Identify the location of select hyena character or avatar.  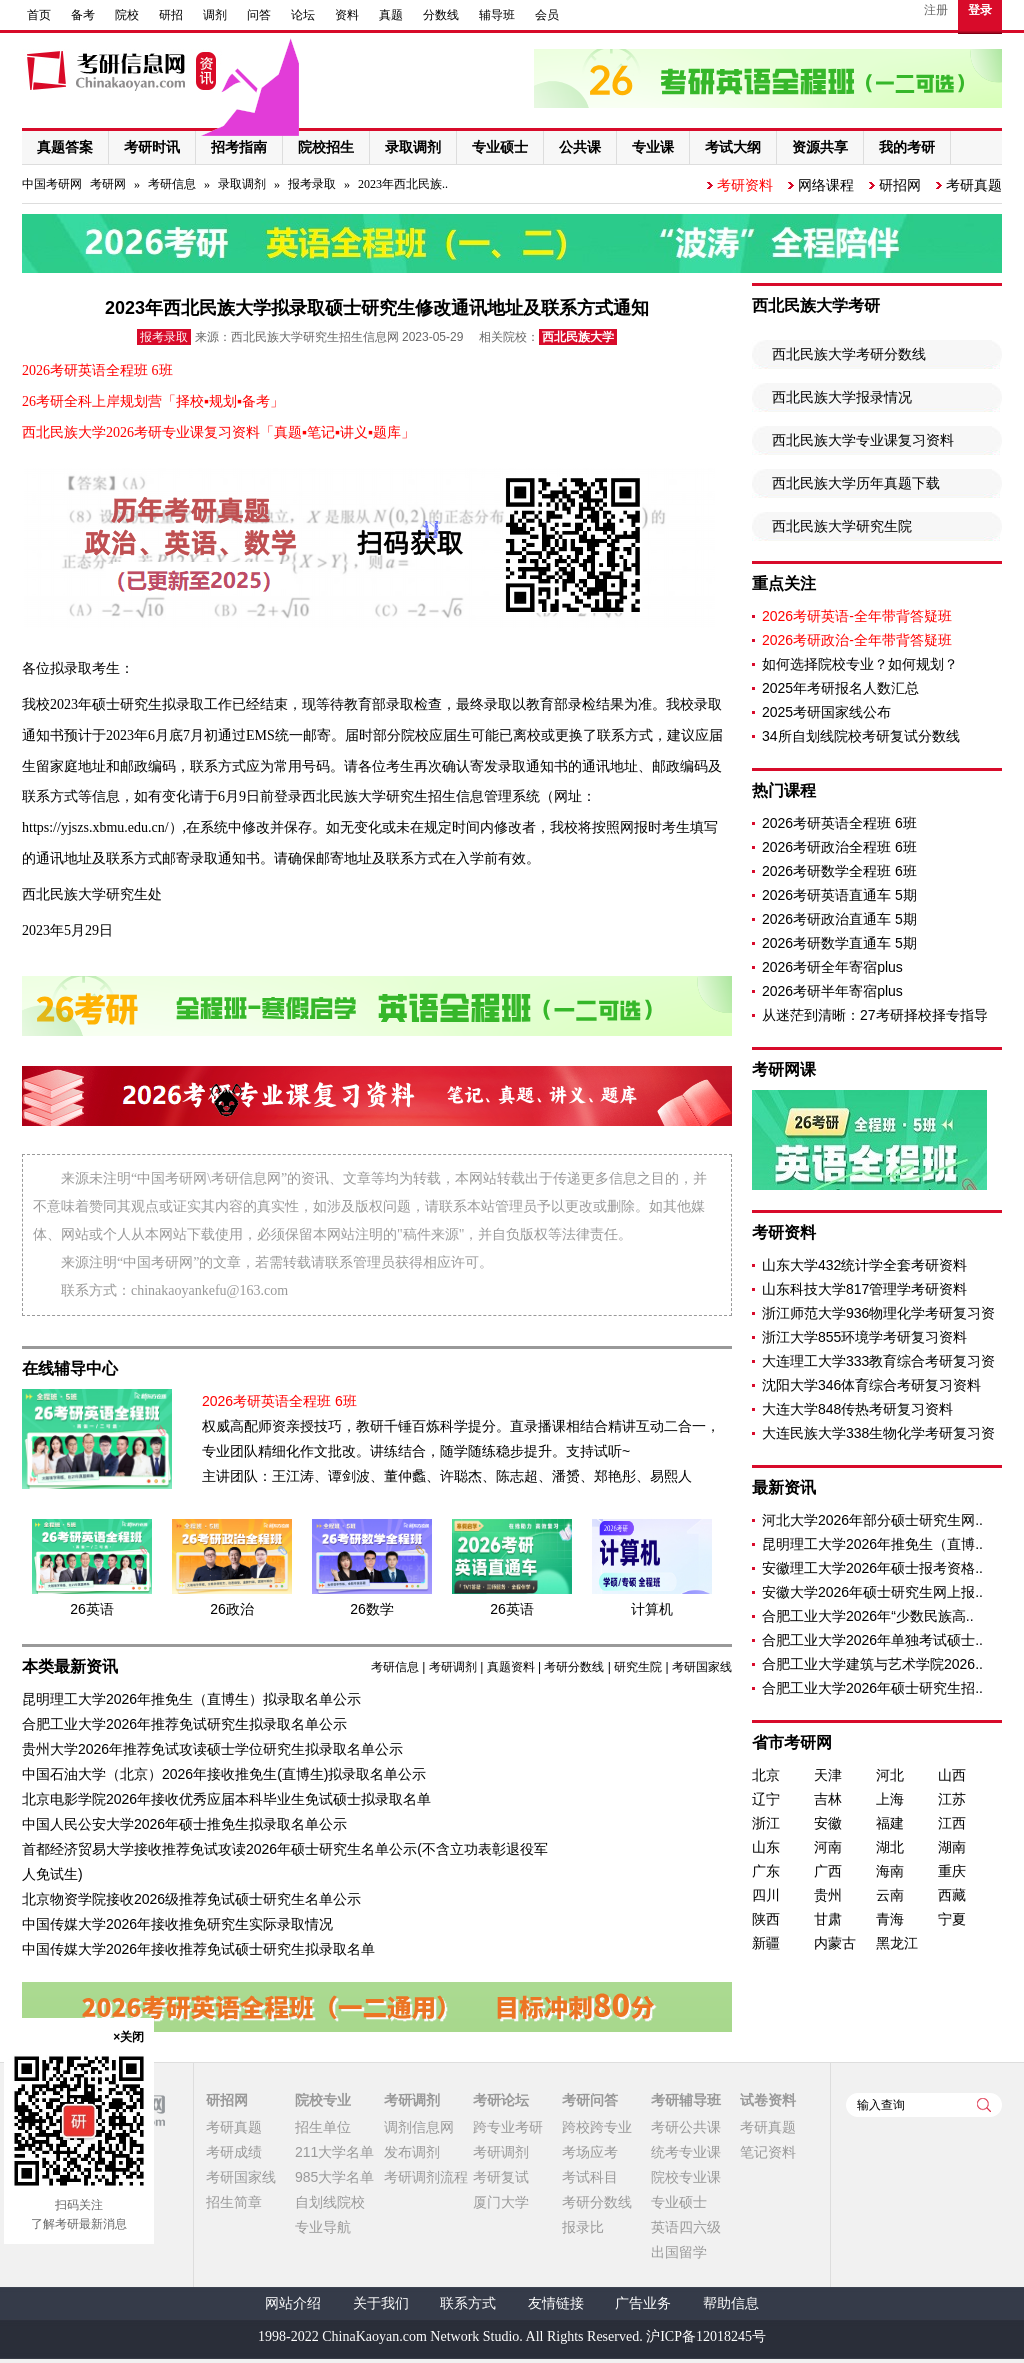
(226, 1100).